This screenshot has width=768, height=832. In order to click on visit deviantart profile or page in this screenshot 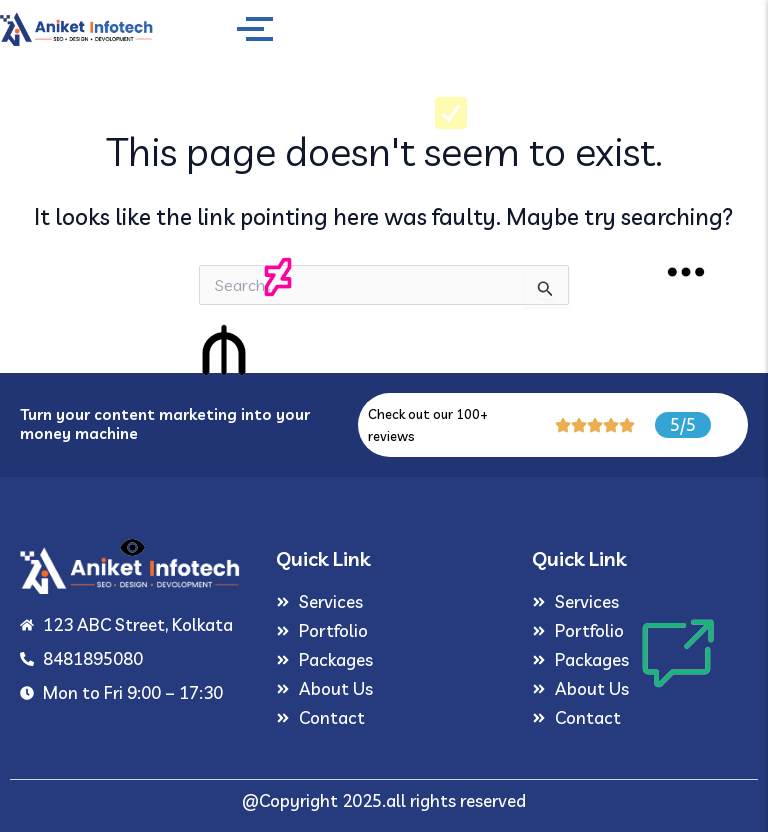, I will do `click(278, 277)`.